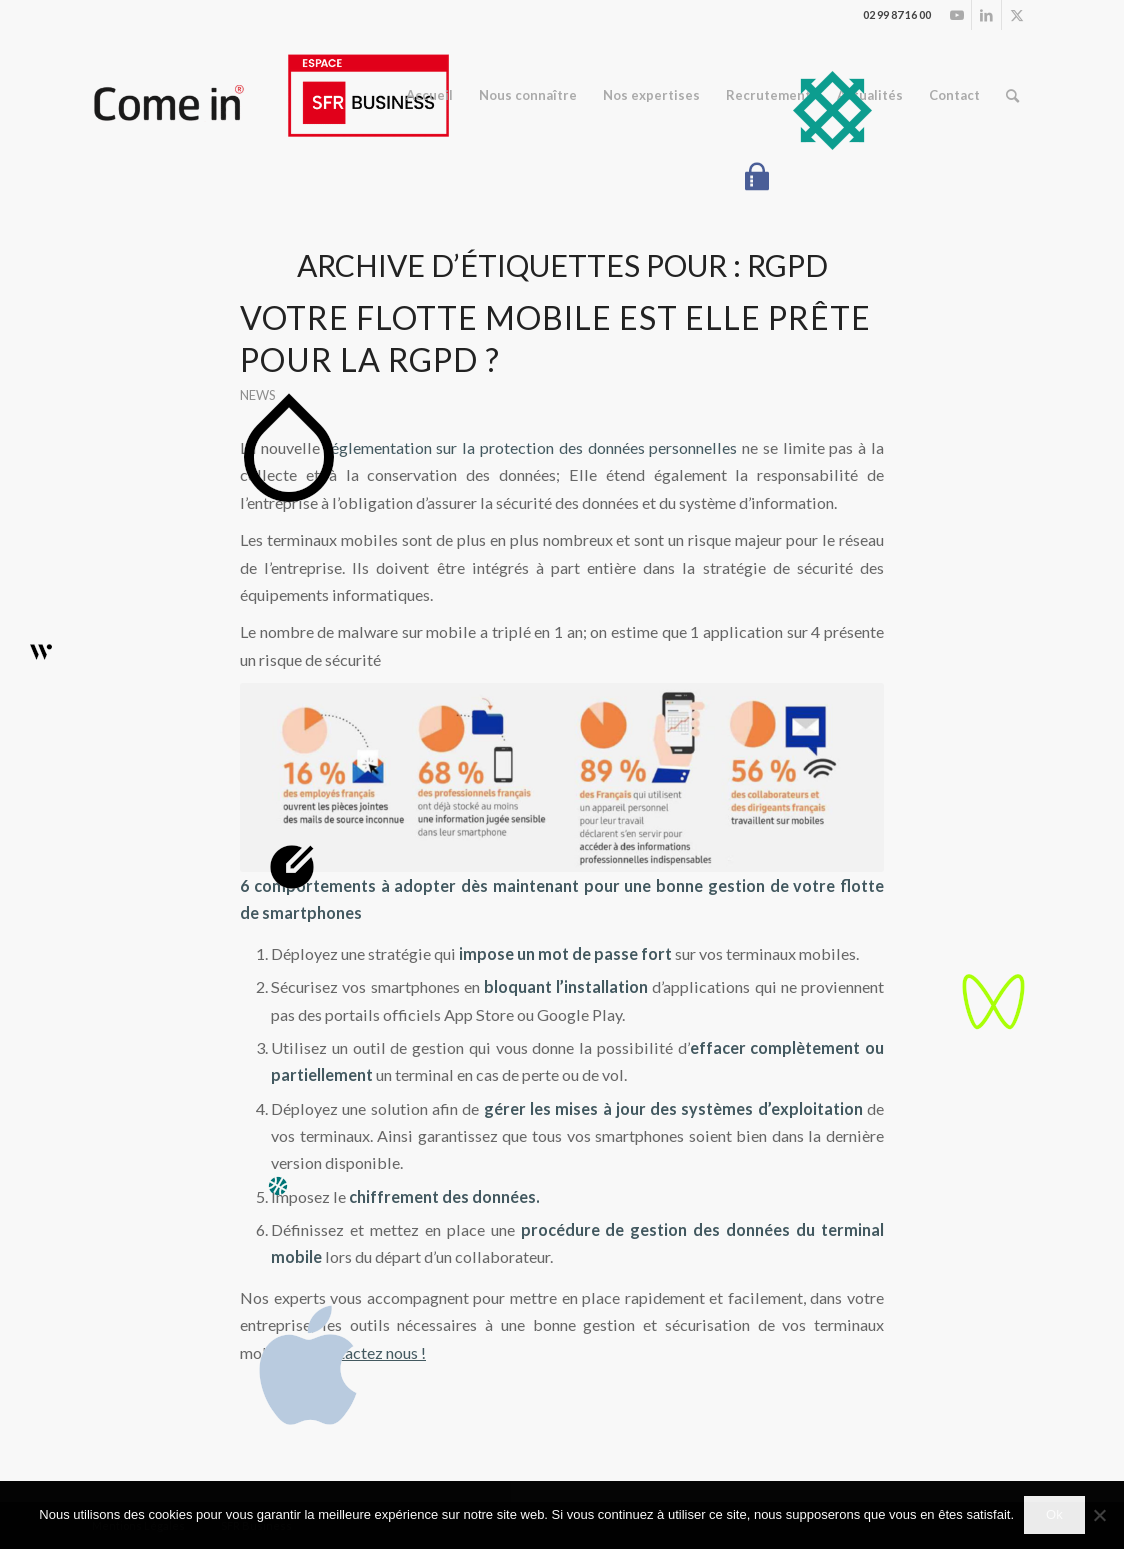  Describe the element at coordinates (289, 452) in the screenshot. I see `adjust color or opacity settings` at that location.